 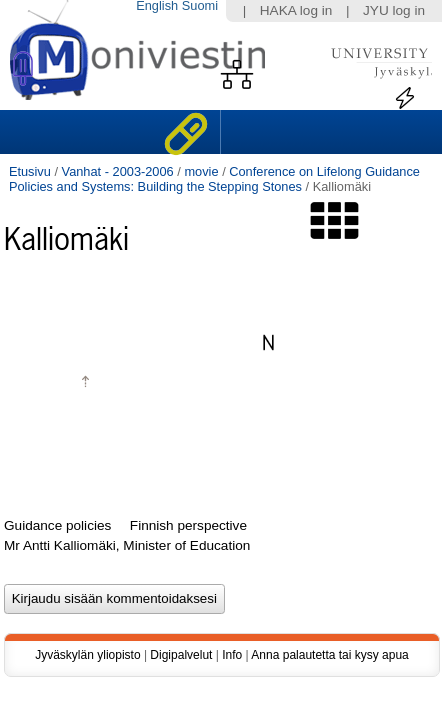 I want to click on view network connections, so click(x=237, y=75).